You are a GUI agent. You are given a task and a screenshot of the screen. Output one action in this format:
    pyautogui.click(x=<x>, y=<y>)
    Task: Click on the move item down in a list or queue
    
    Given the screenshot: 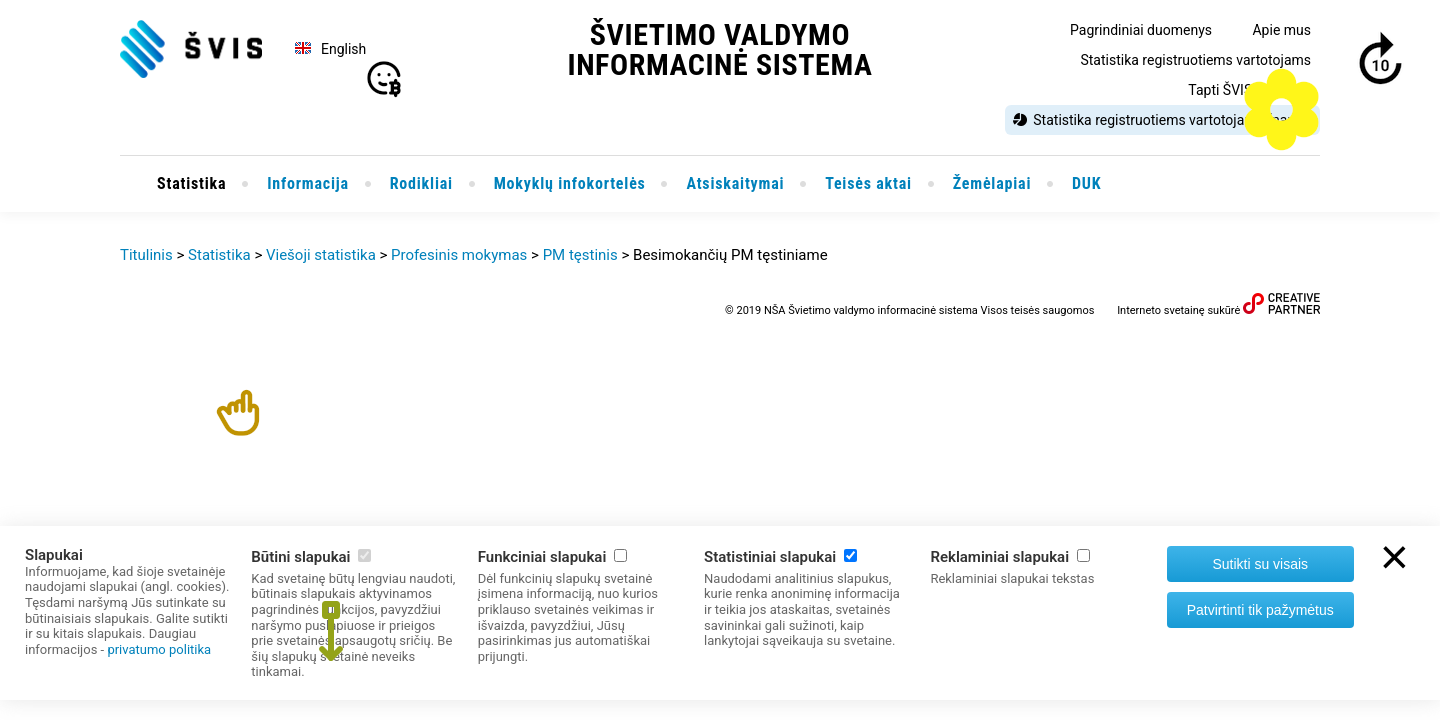 What is the action you would take?
    pyautogui.click(x=331, y=631)
    